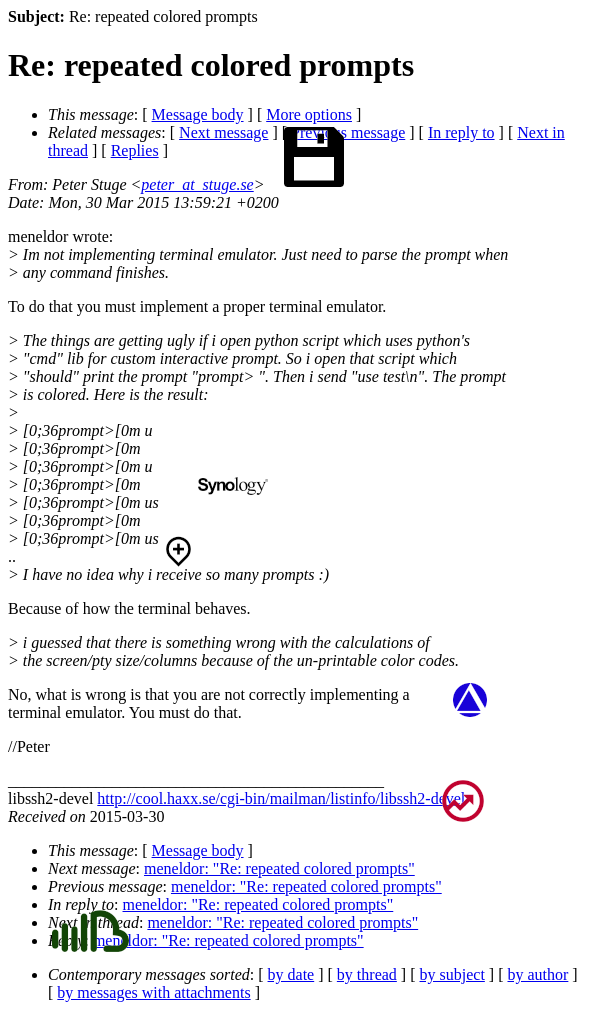 The height and width of the screenshot is (1018, 589). Describe the element at coordinates (463, 801) in the screenshot. I see `view financial performance or fund growth` at that location.